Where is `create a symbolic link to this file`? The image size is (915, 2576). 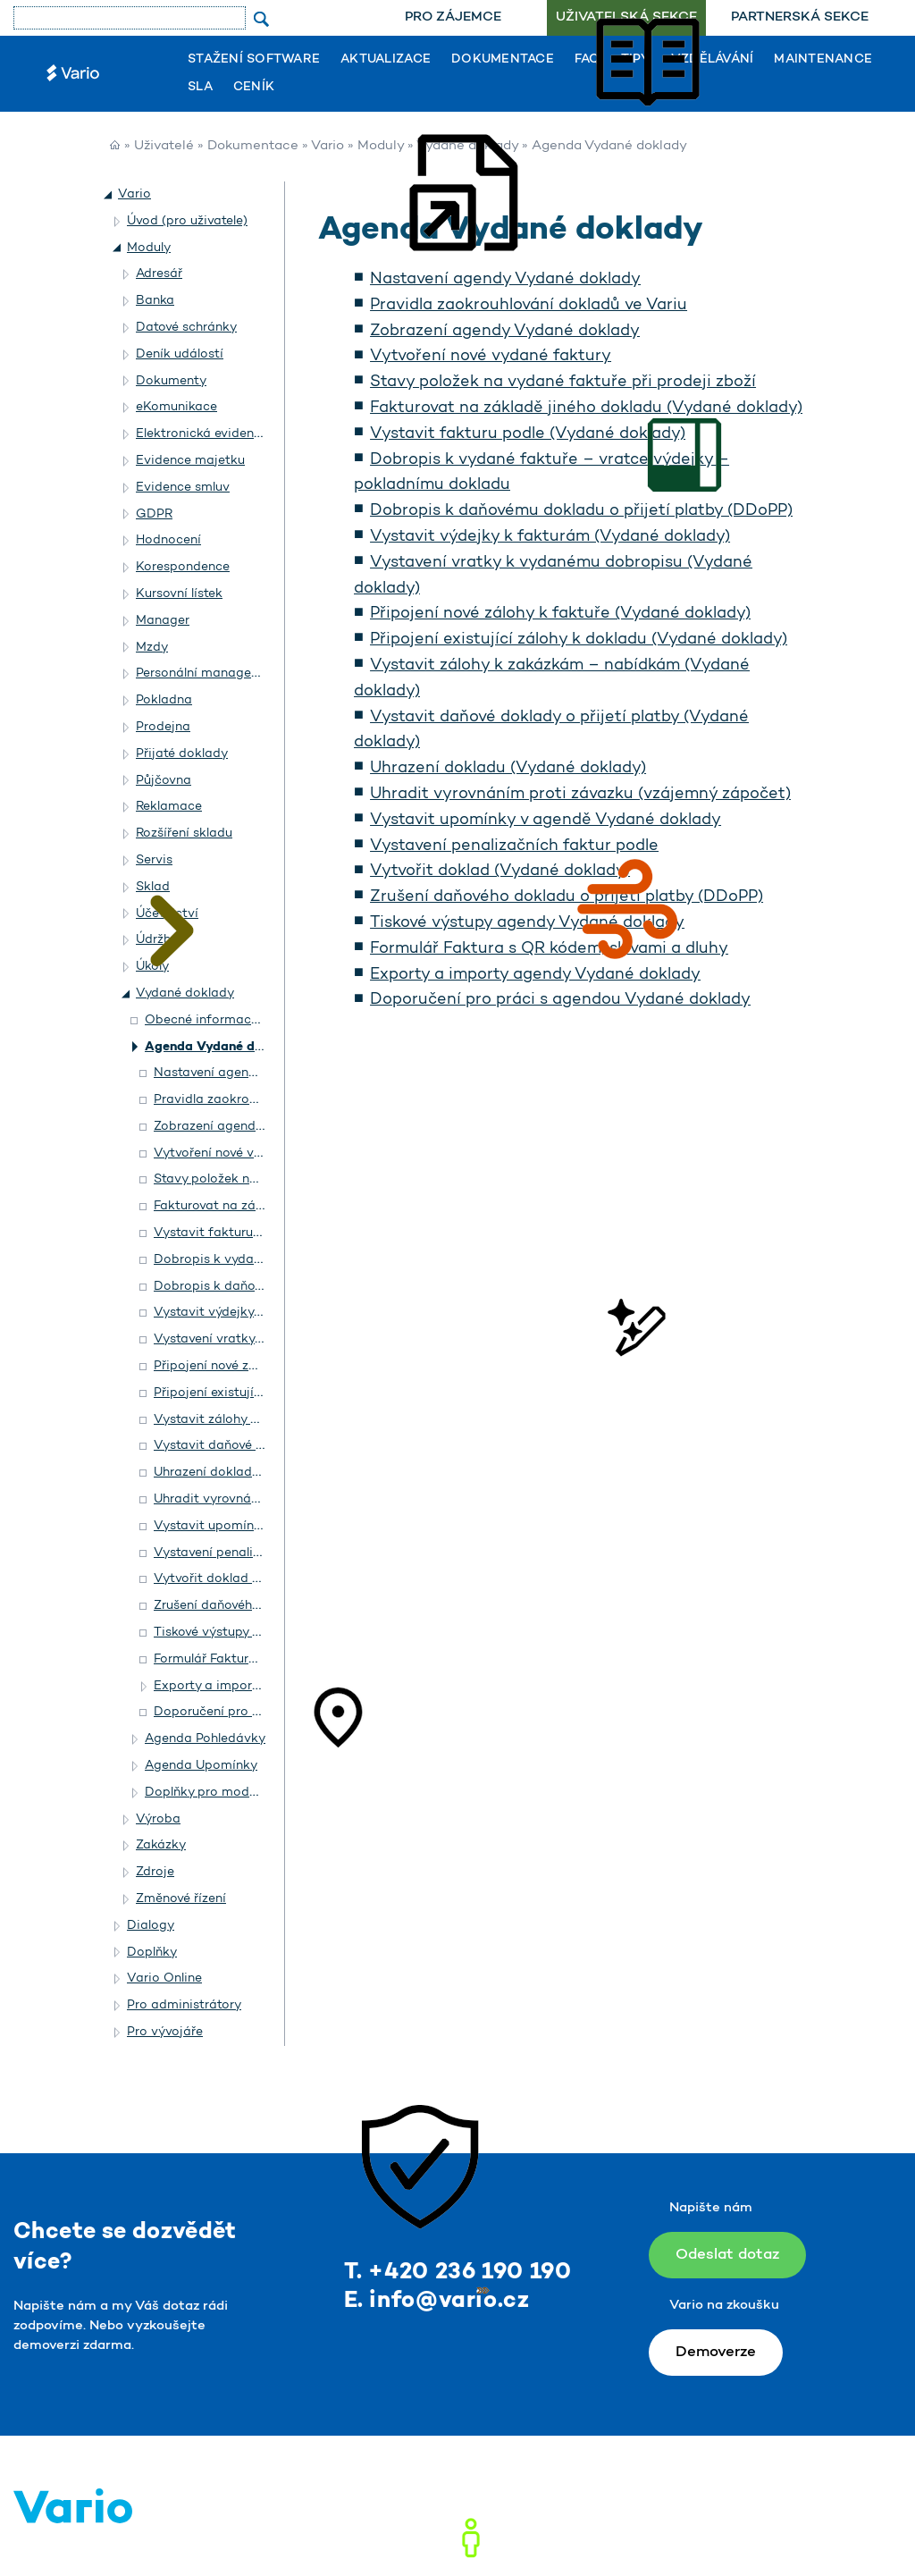
create a symbolic link to this file is located at coordinates (467, 192).